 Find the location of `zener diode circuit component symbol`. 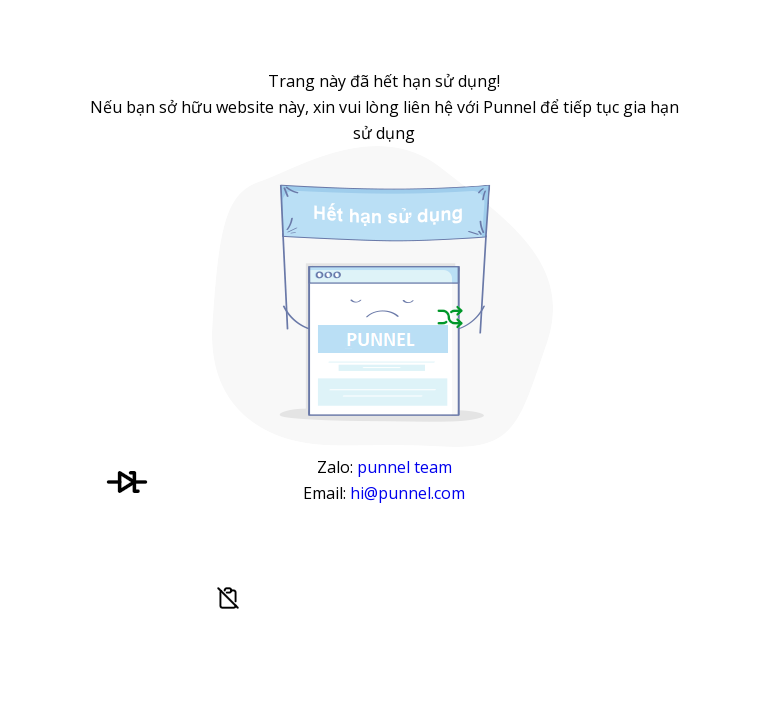

zener diode circuit component symbol is located at coordinates (127, 482).